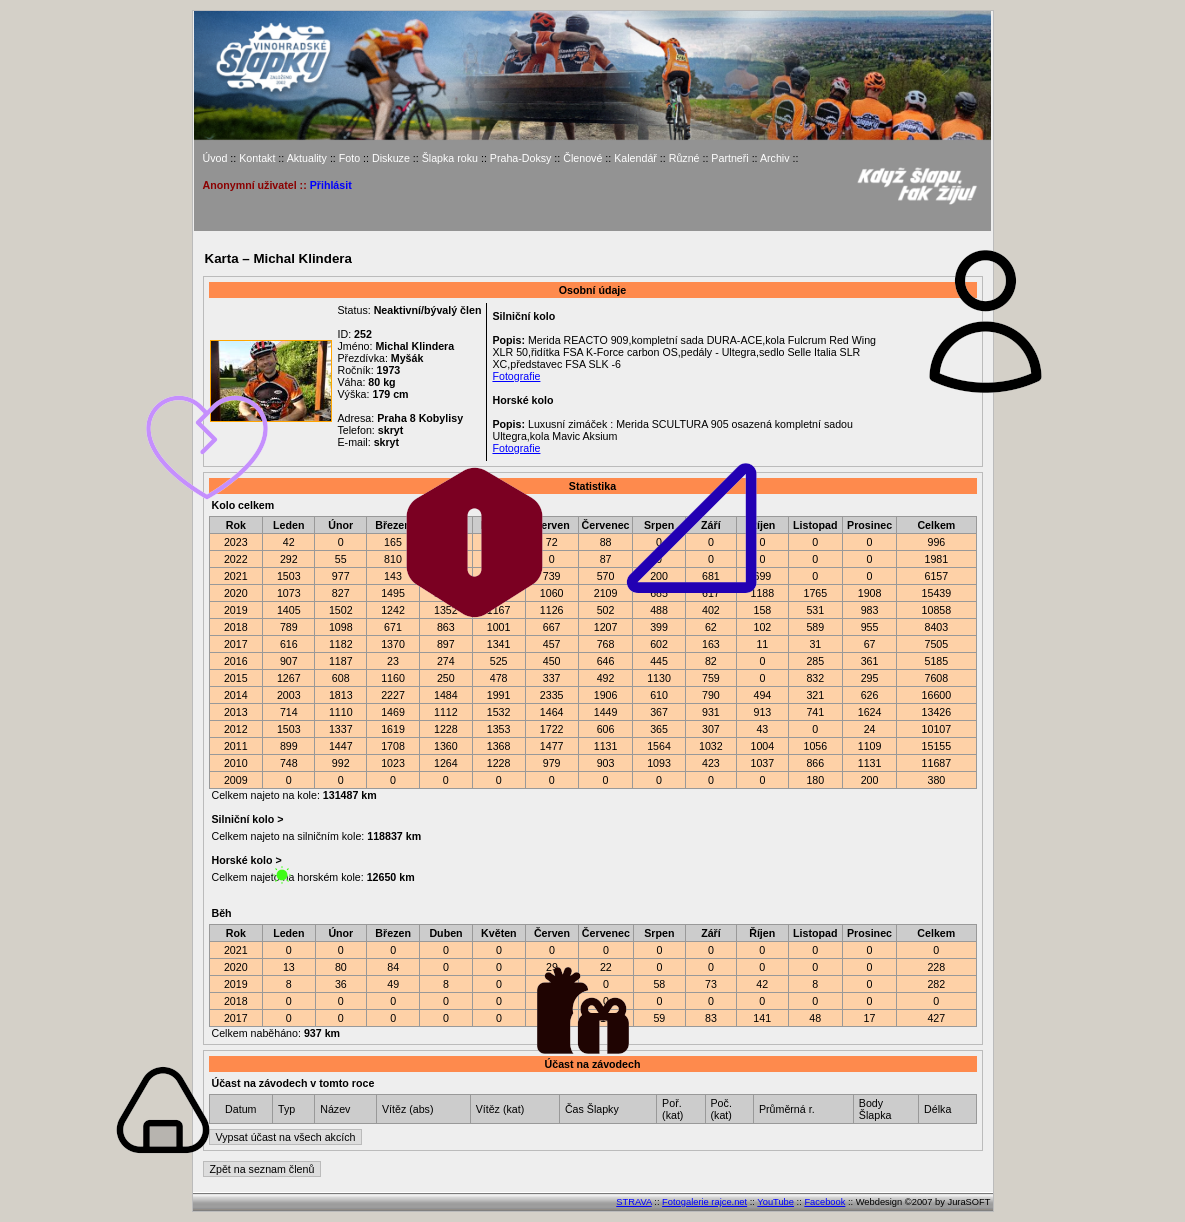 Image resolution: width=1185 pixels, height=1222 pixels. I want to click on view gifts or rewards, so click(583, 1013).